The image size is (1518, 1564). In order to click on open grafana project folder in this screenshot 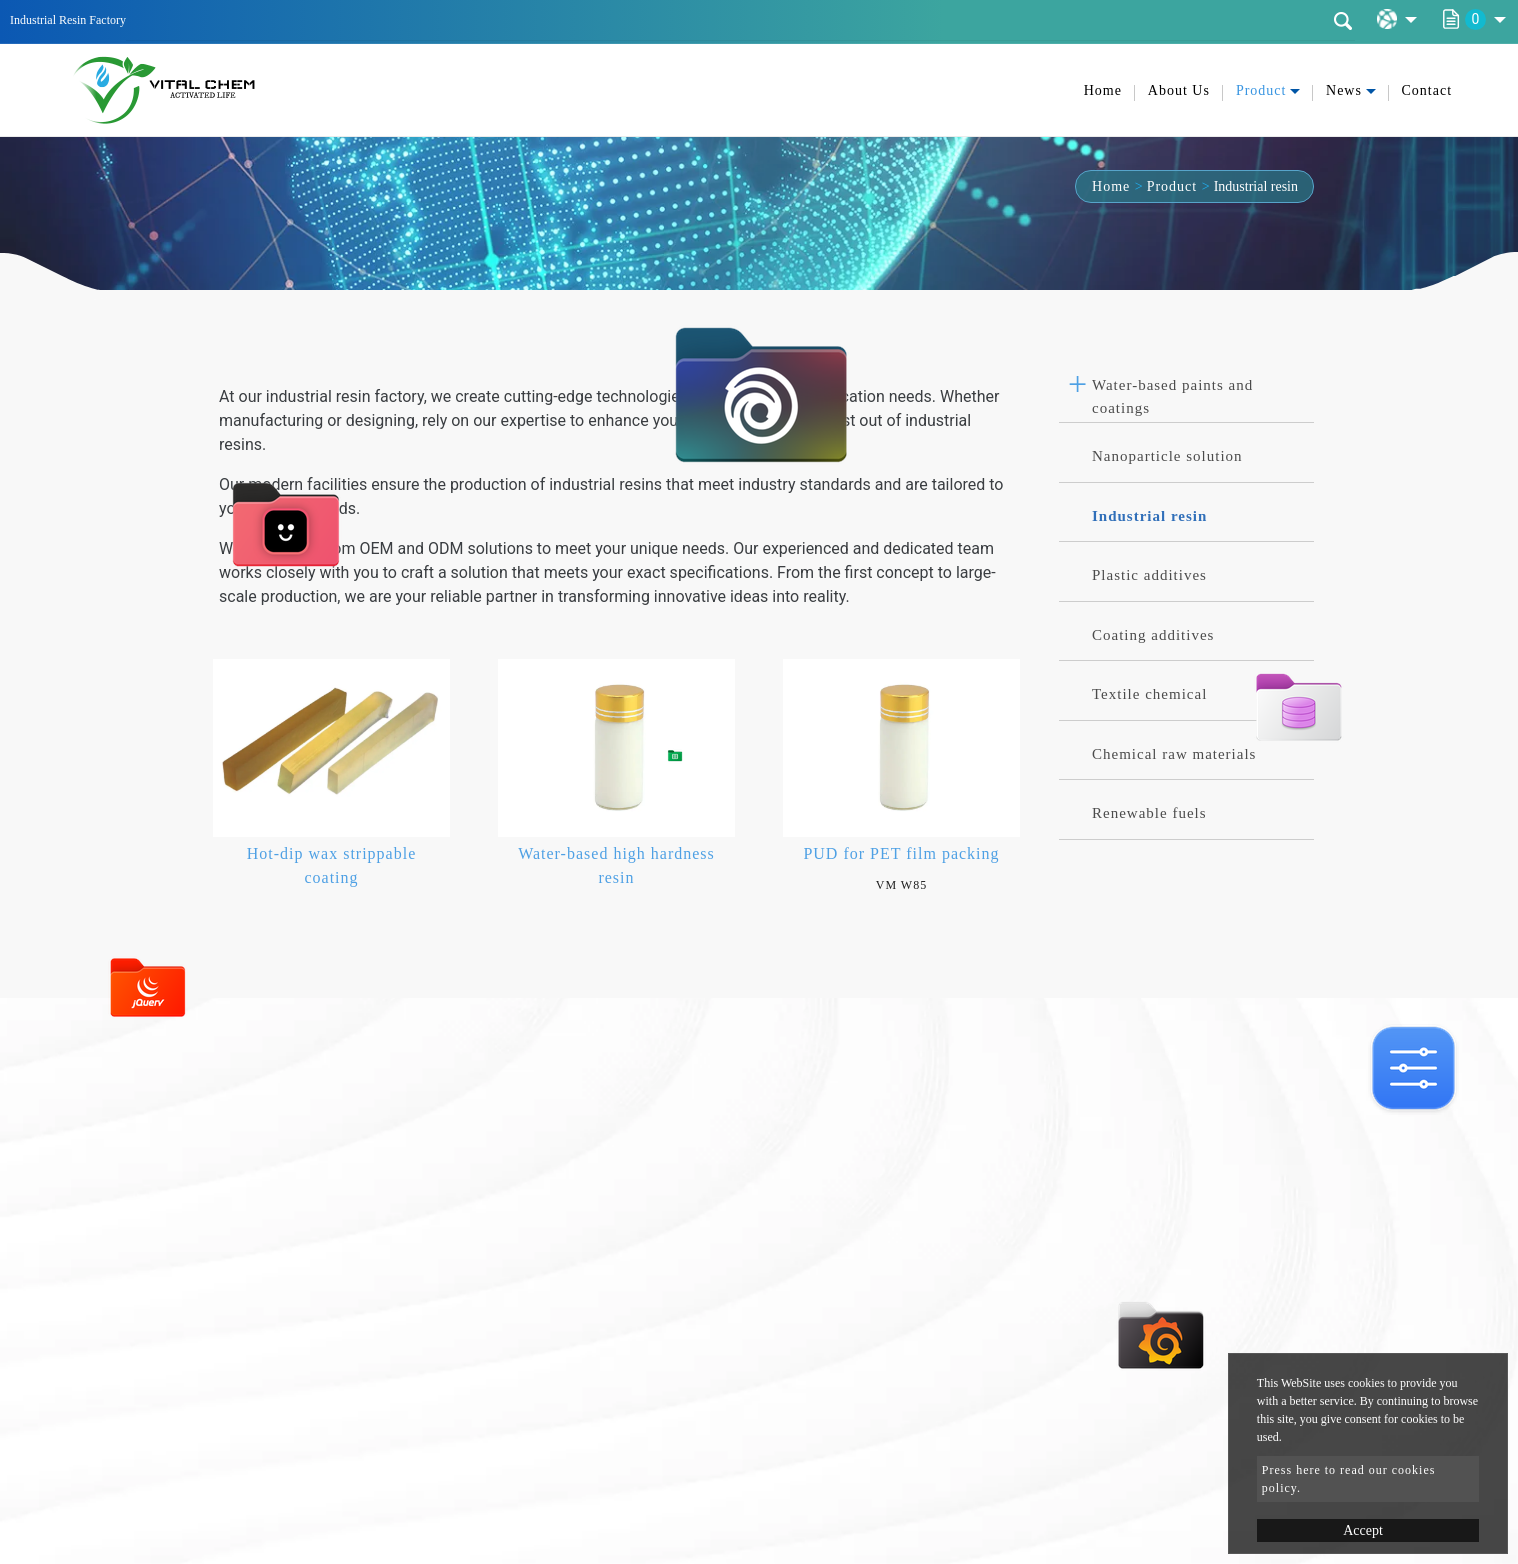, I will do `click(1160, 1337)`.